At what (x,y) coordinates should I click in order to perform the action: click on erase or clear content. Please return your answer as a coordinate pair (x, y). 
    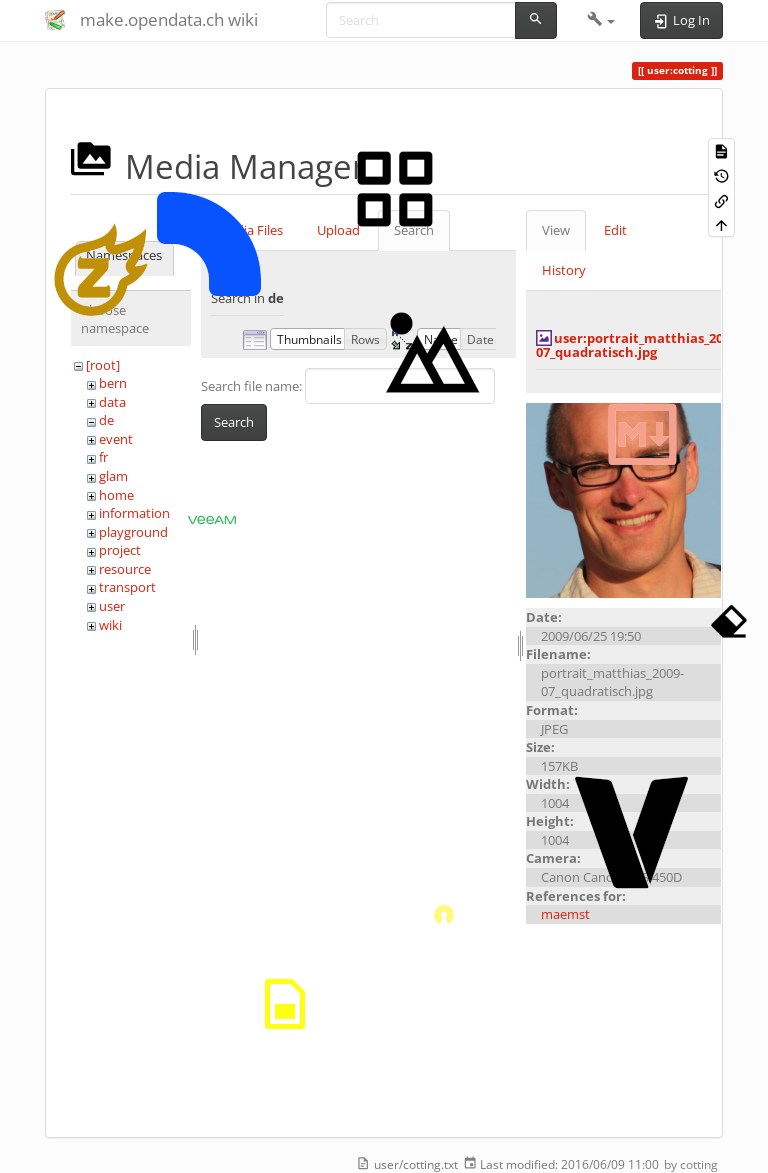
    Looking at the image, I should click on (730, 622).